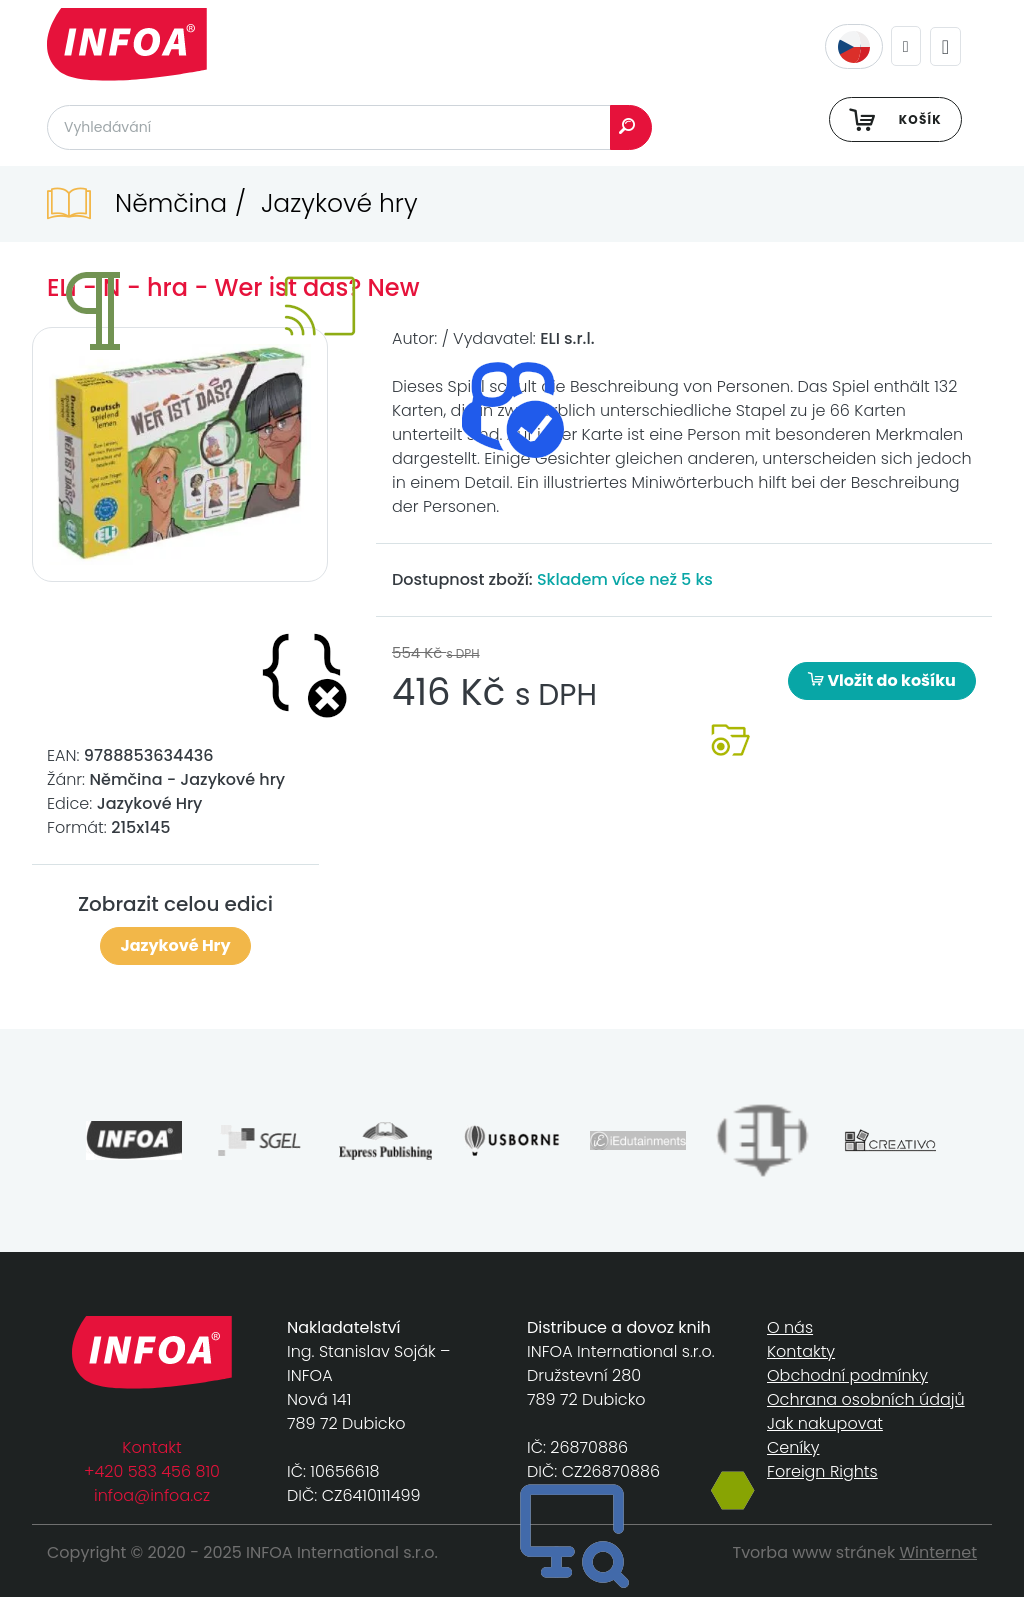 The width and height of the screenshot is (1024, 1597). What do you see at coordinates (96, 314) in the screenshot?
I see `toggle whitespace visibility in editor` at bounding box center [96, 314].